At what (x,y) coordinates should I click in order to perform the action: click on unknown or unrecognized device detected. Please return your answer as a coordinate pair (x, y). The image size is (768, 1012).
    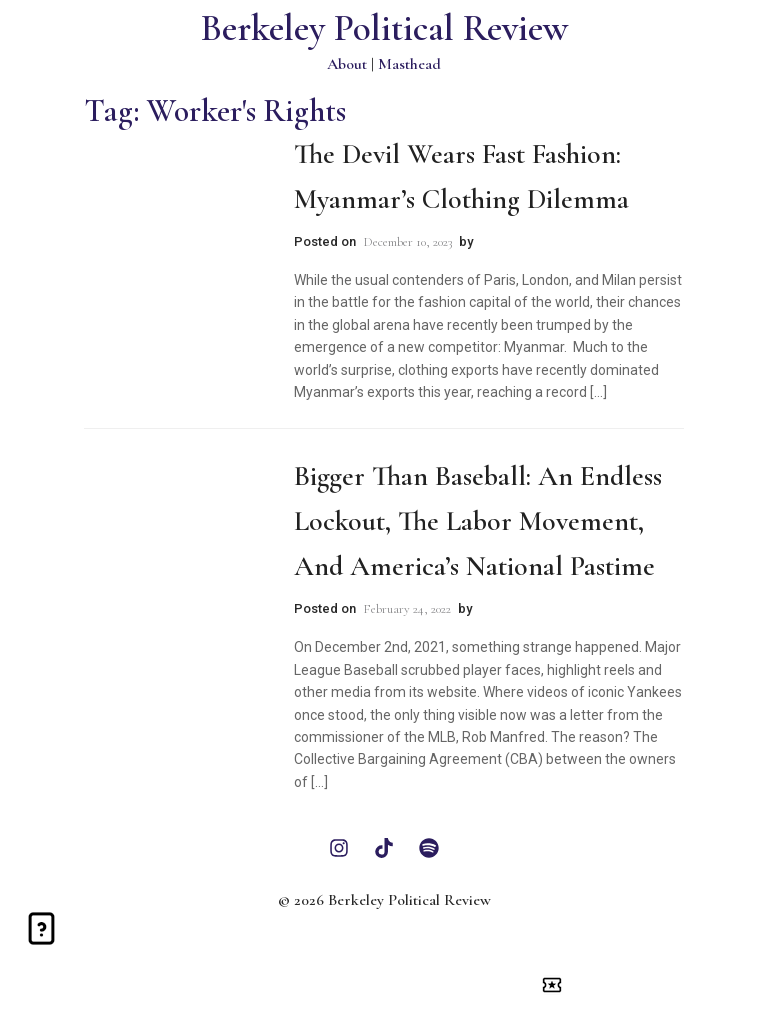
    Looking at the image, I should click on (41, 928).